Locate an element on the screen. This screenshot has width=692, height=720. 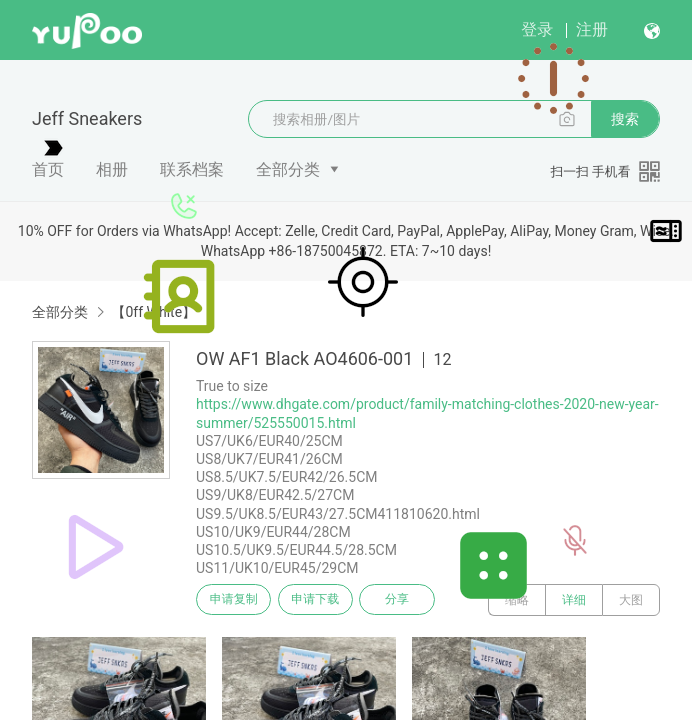
mark message as important is located at coordinates (53, 148).